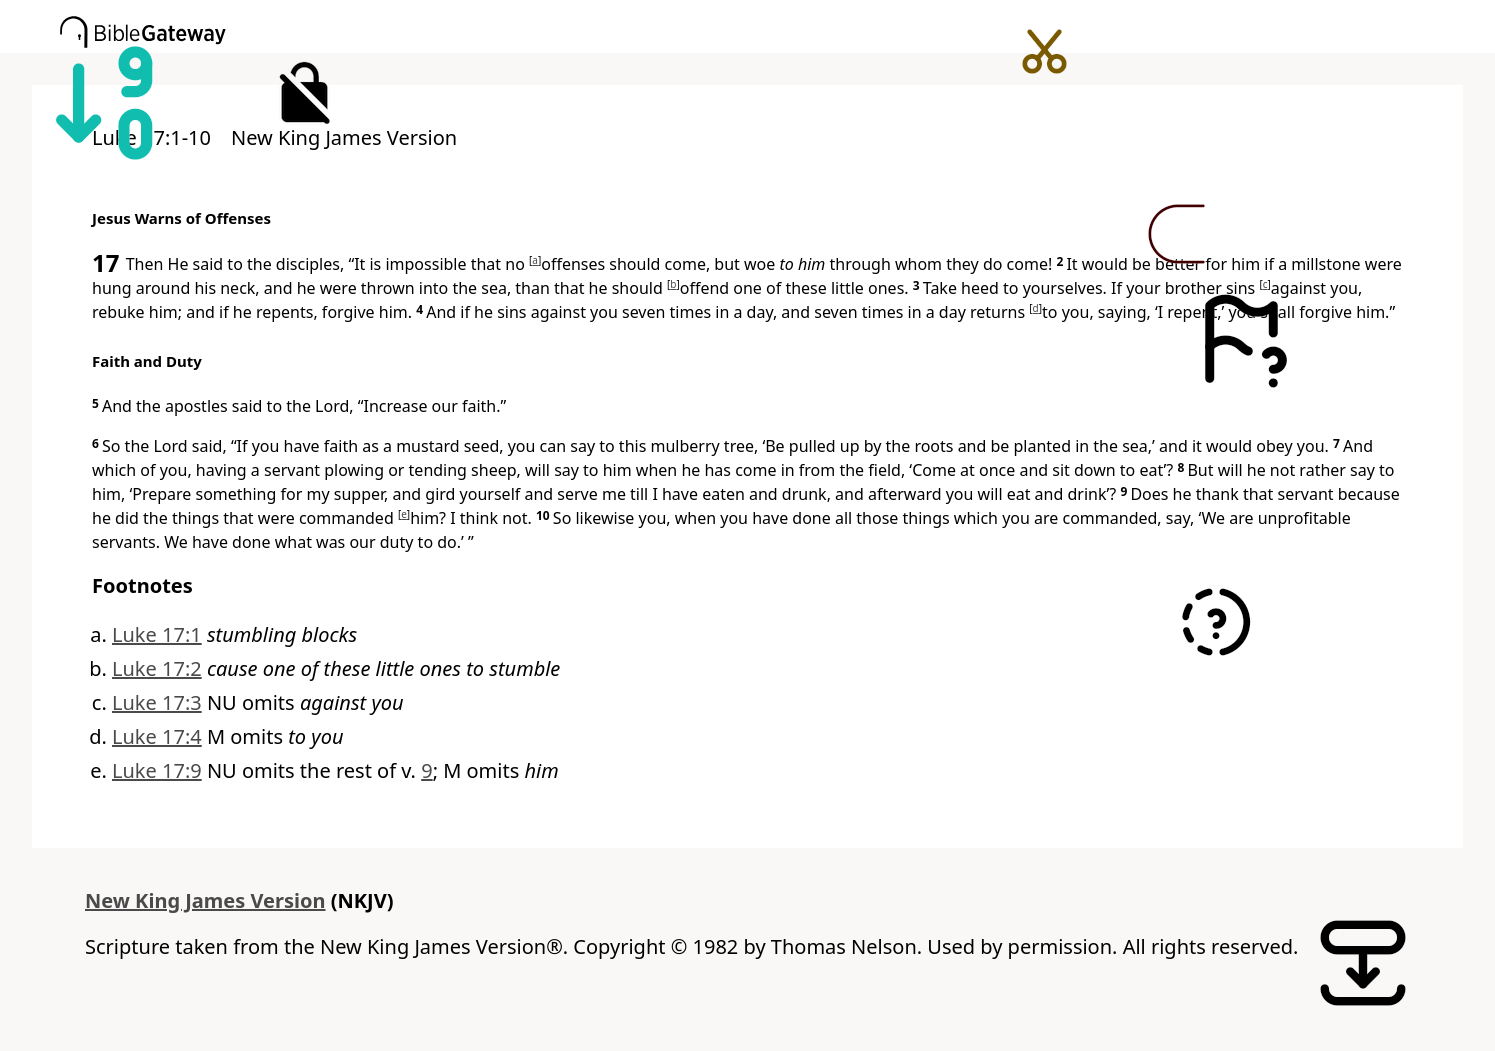 The height and width of the screenshot is (1051, 1495). What do you see at coordinates (1363, 963) in the screenshot?
I see `move element to bottom of layout` at bounding box center [1363, 963].